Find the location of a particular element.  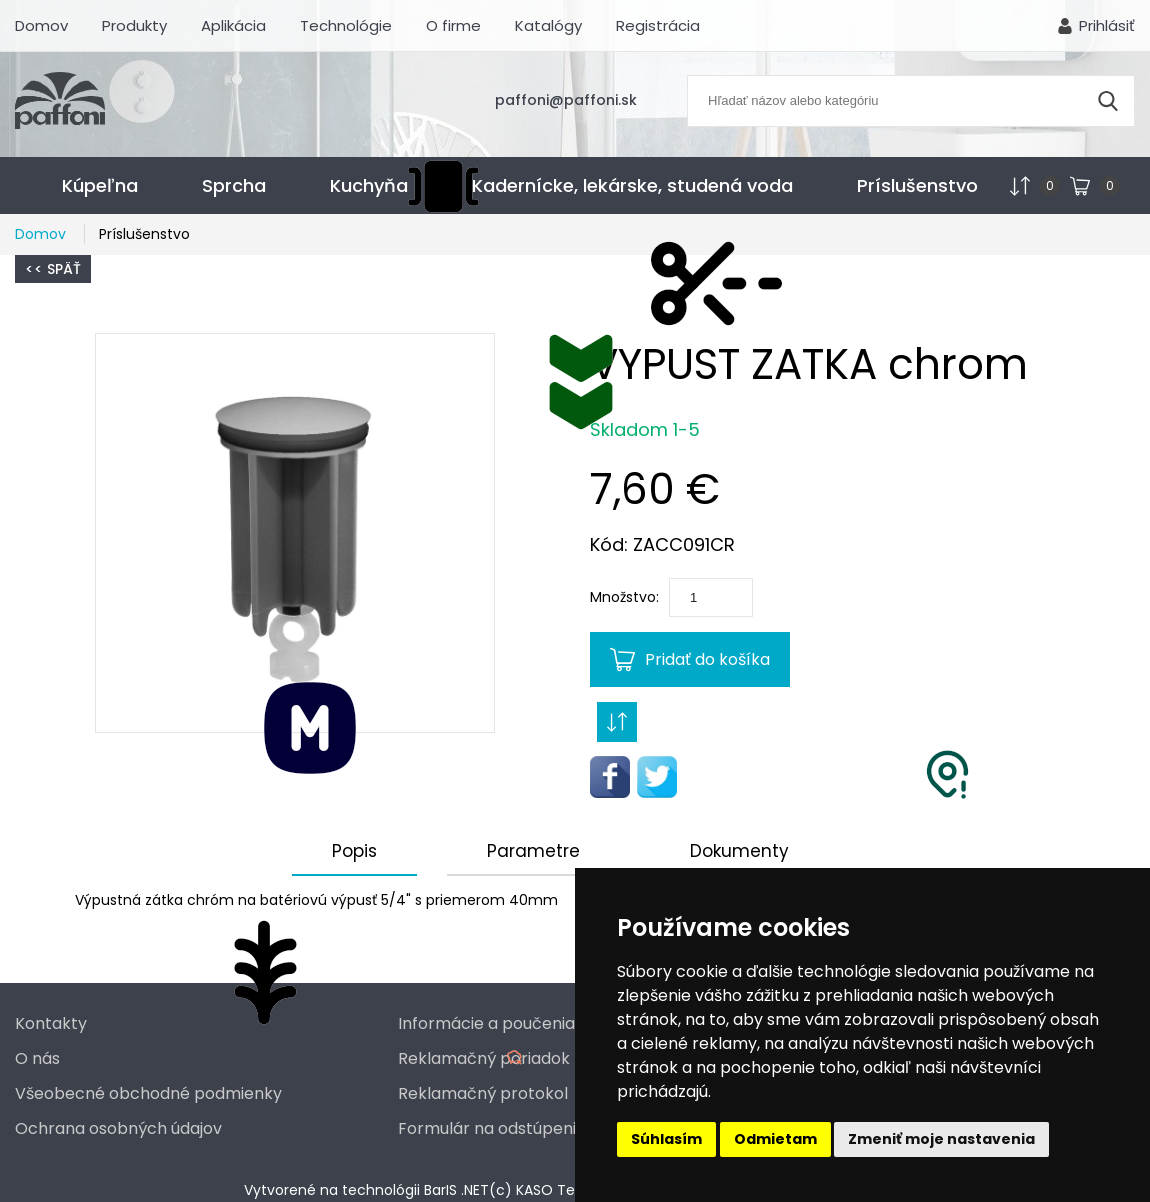

view your earned badges or achievements is located at coordinates (581, 382).